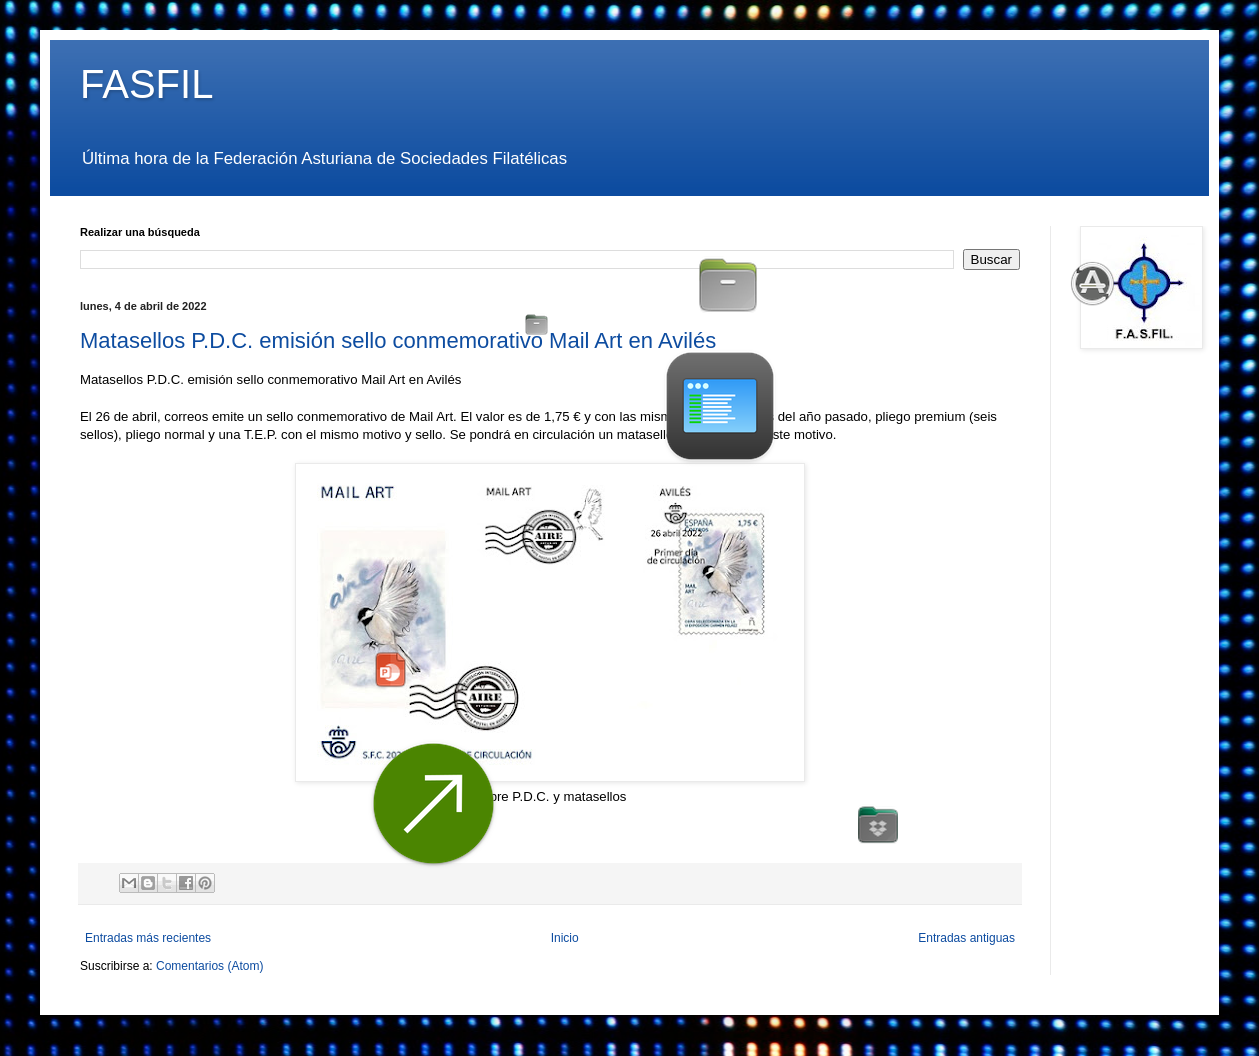 The height and width of the screenshot is (1056, 1259). I want to click on open the file manager application, so click(536, 324).